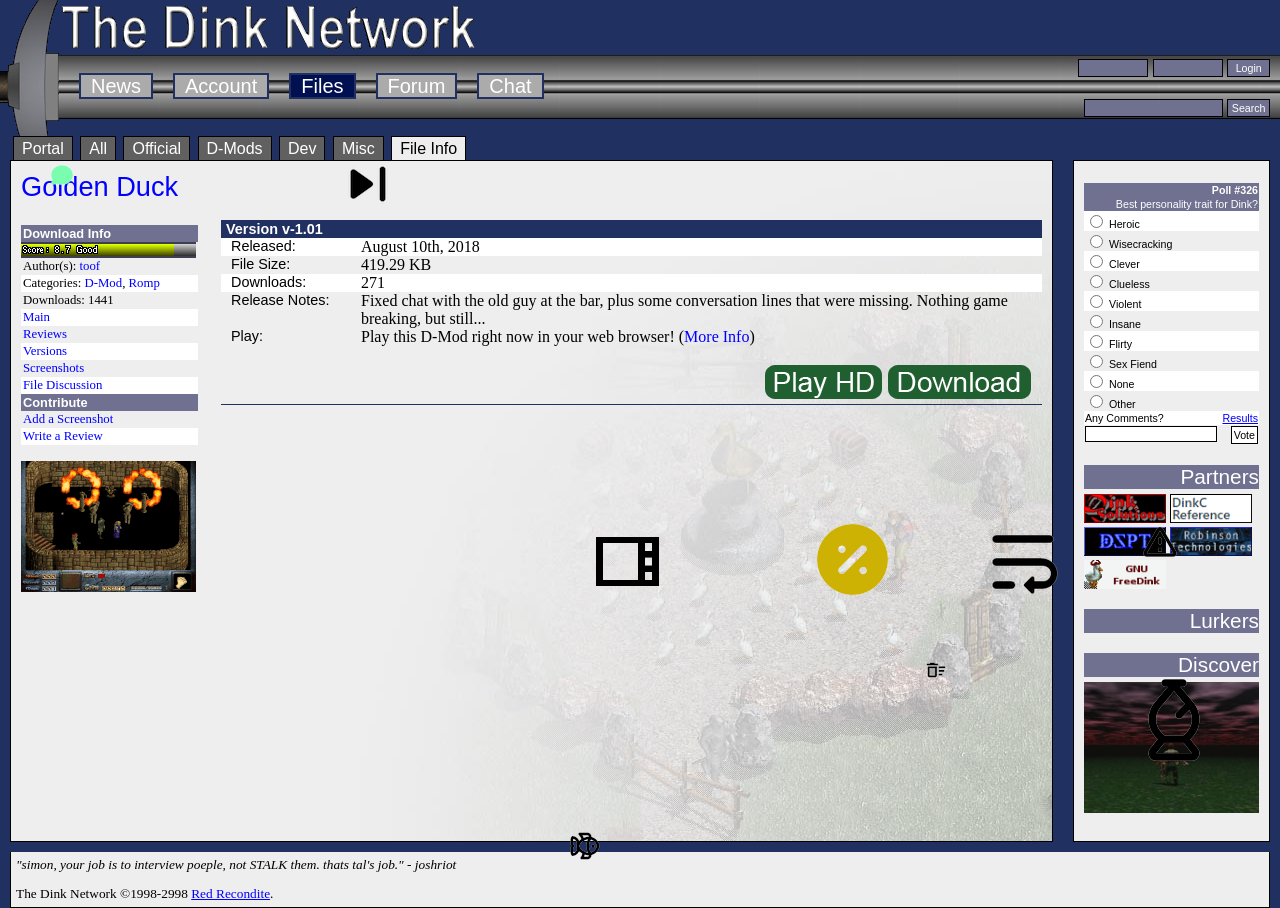  I want to click on indicates a warning or caution state, so click(1160, 541).